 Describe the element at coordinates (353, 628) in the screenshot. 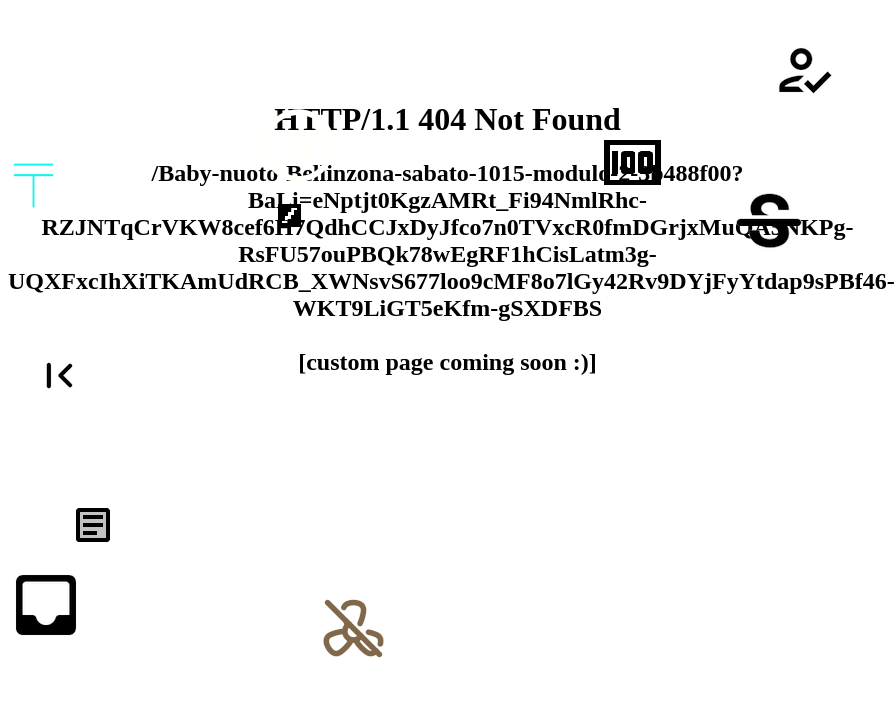

I see `disable propeller or fan function` at that location.